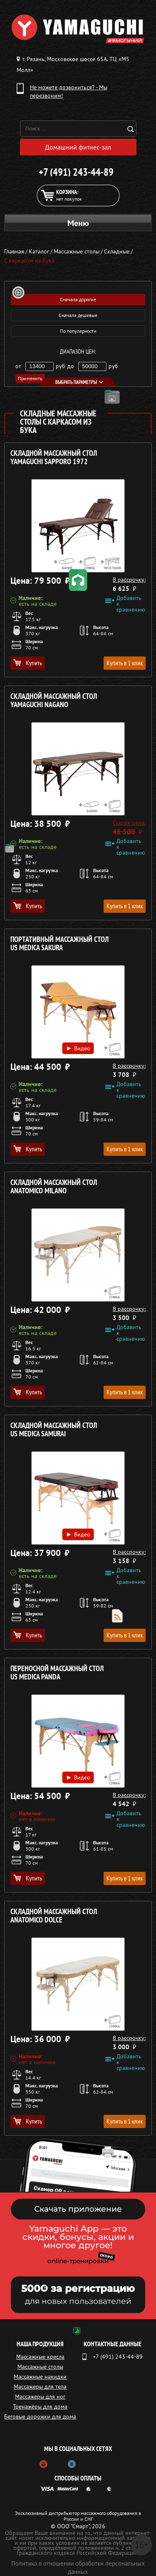  I want to click on access printer settings, so click(108, 2152).